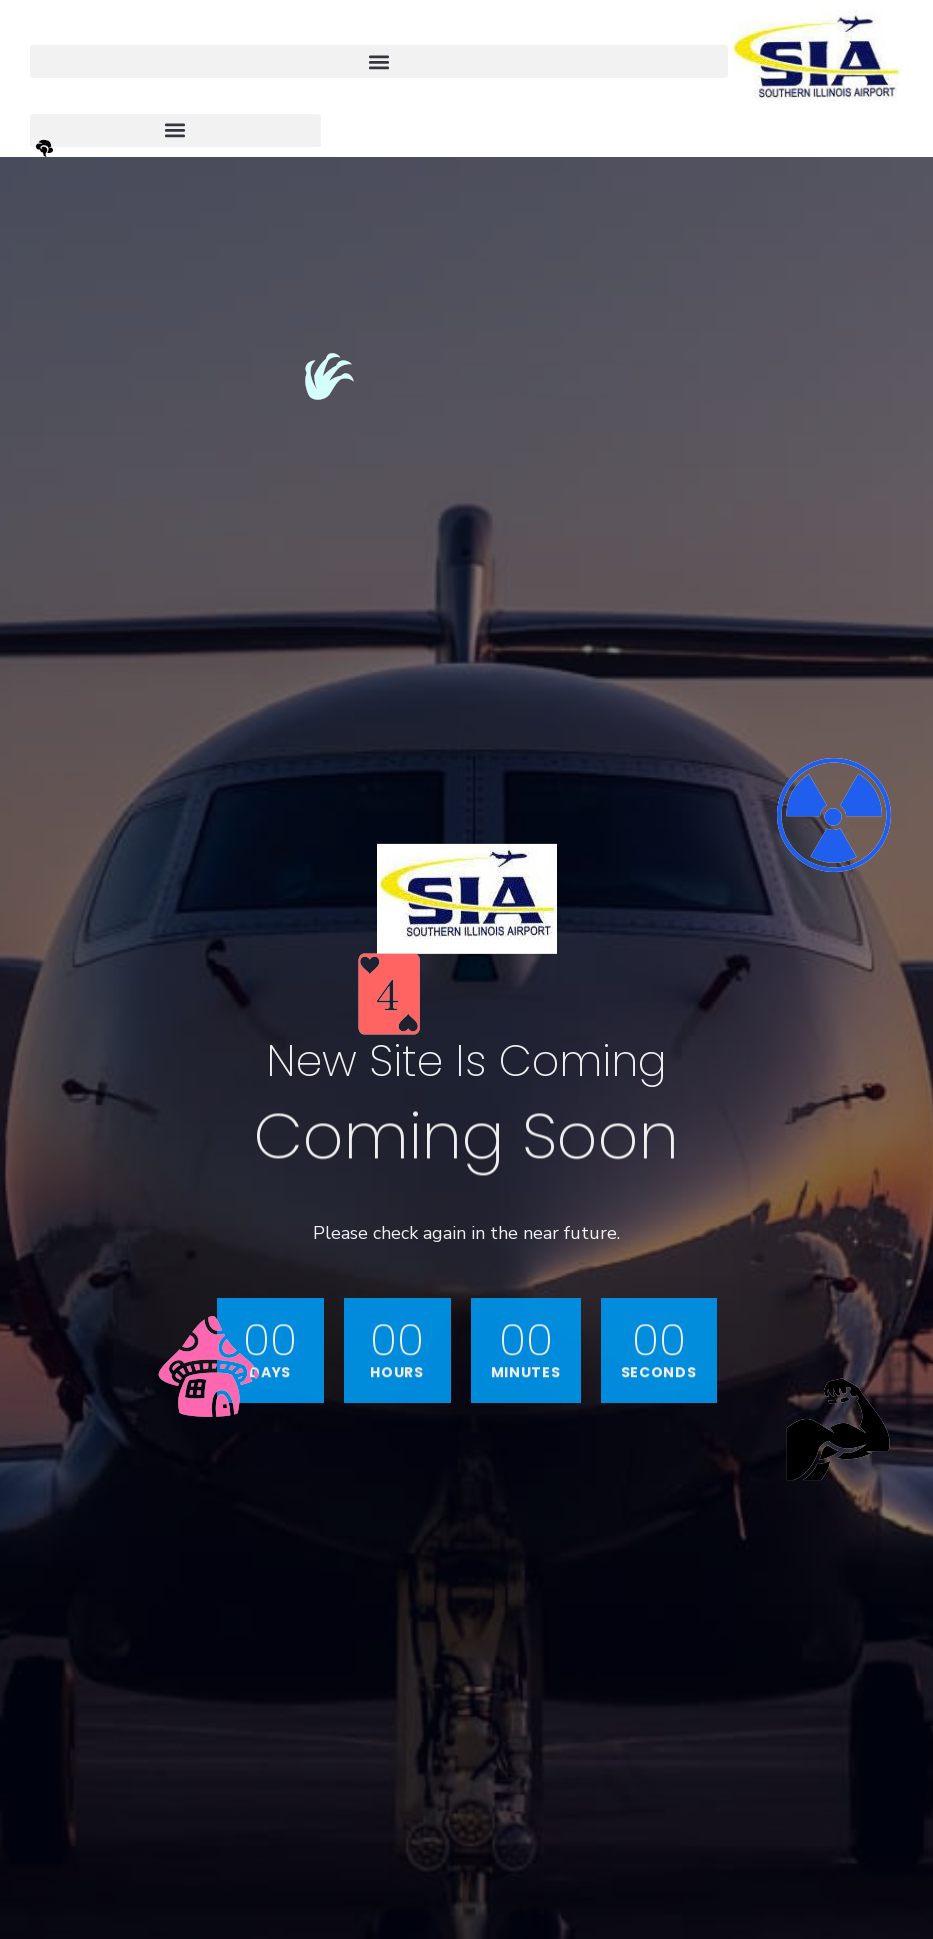 The image size is (933, 1939). I want to click on open Steam gaming platform, so click(44, 148).